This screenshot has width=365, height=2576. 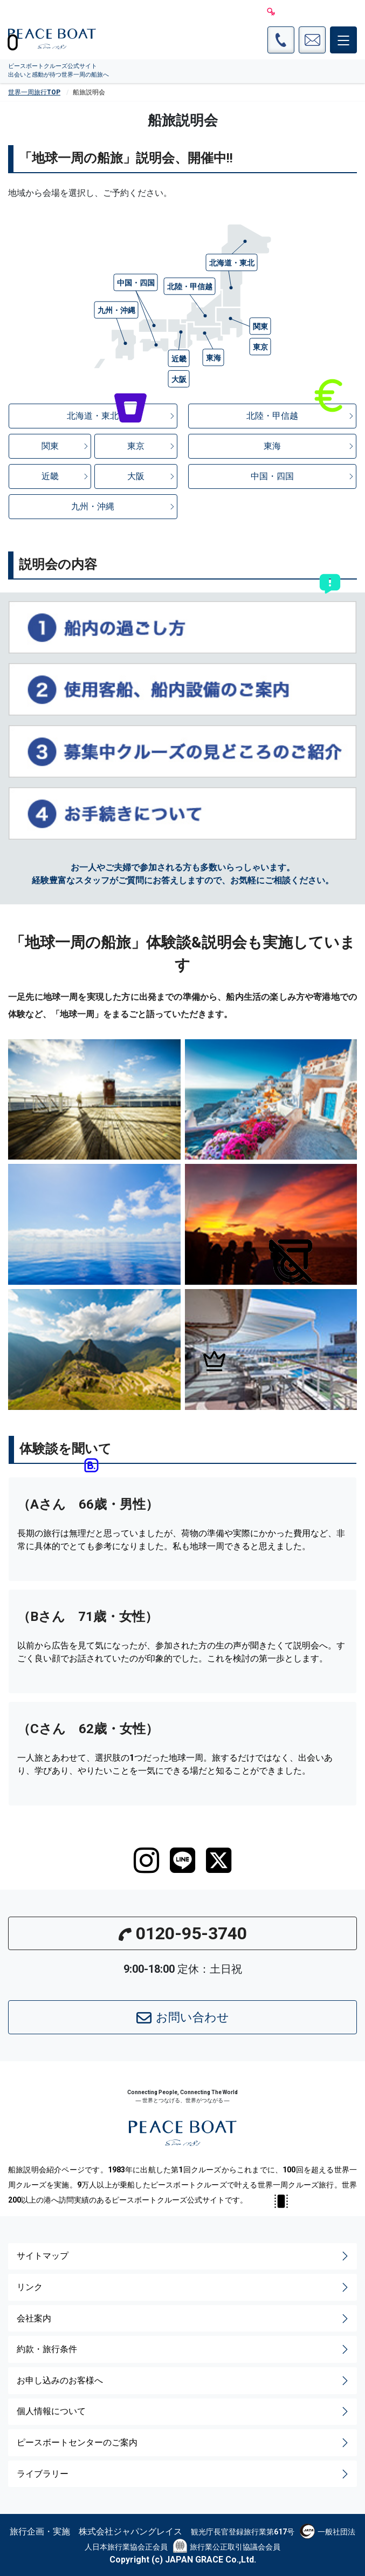 What do you see at coordinates (91, 1465) in the screenshot?
I see `visit booking.com` at bounding box center [91, 1465].